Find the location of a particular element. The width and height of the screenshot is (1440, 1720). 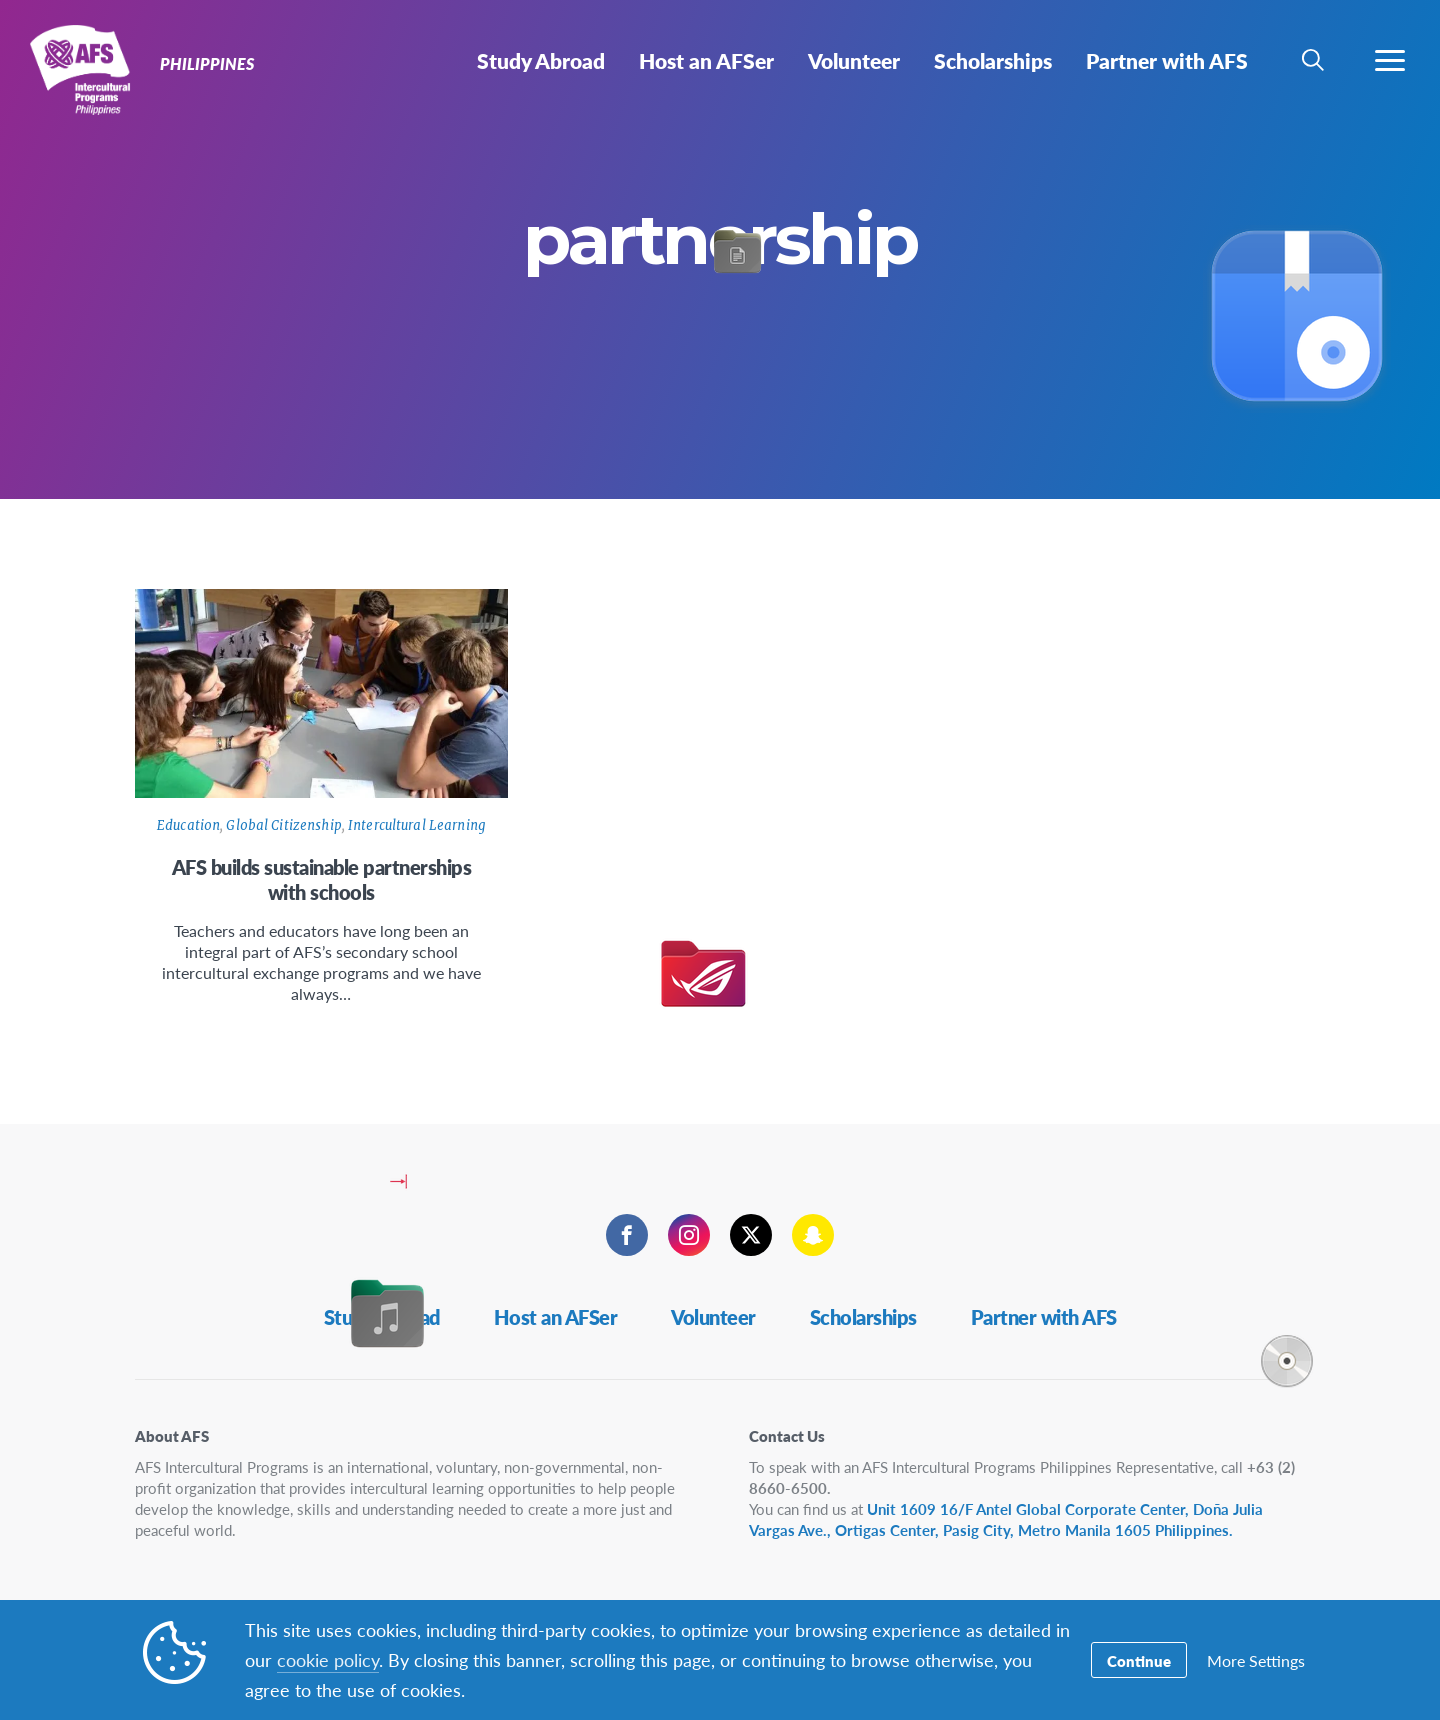

skip to the last item in a list or queue is located at coordinates (398, 1181).